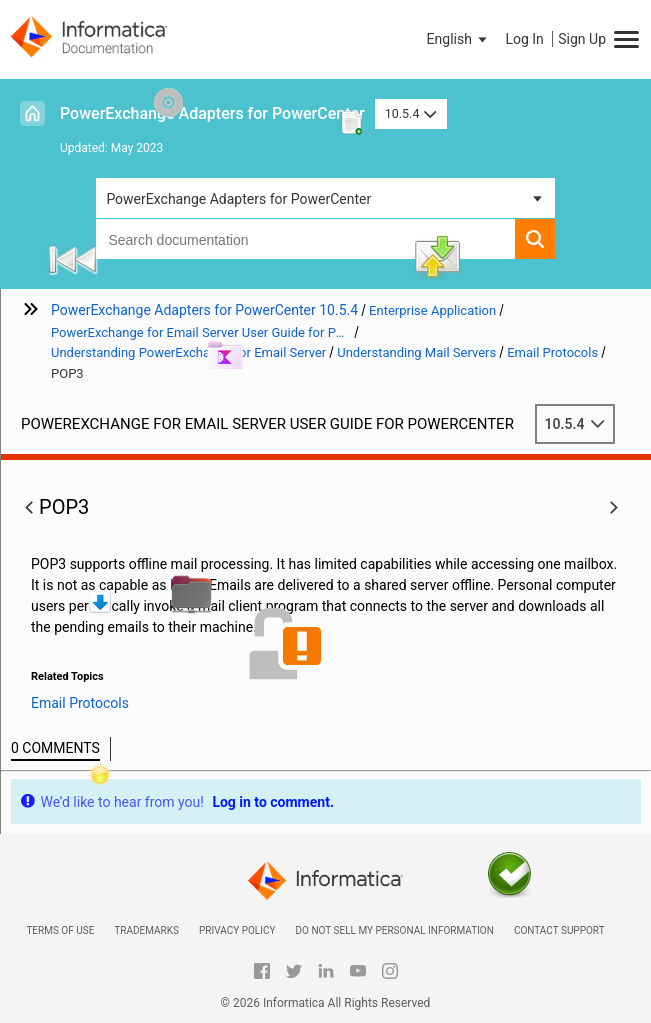 This screenshot has width=651, height=1023. What do you see at coordinates (72, 259) in the screenshot?
I see `skip to previous track` at bounding box center [72, 259].